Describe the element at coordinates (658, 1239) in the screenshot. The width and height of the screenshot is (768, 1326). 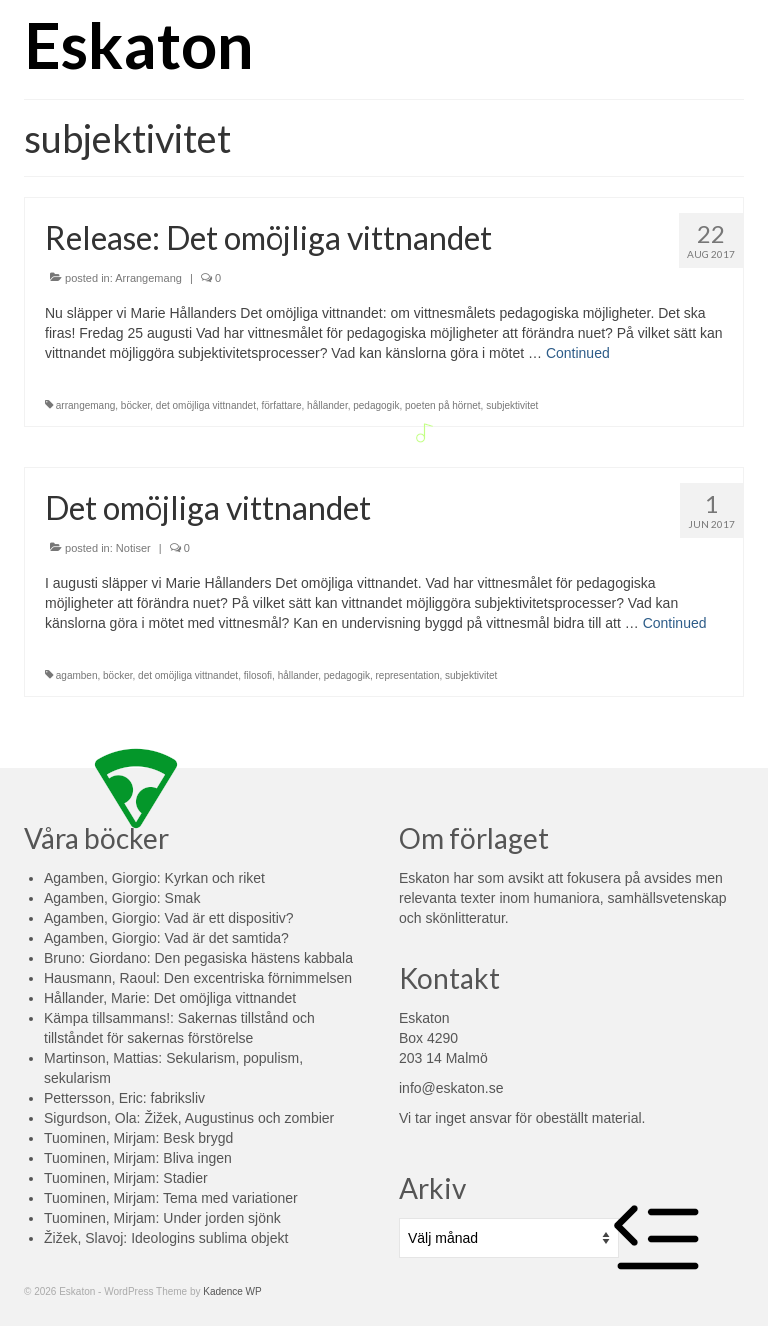
I see `decrease text indentation` at that location.